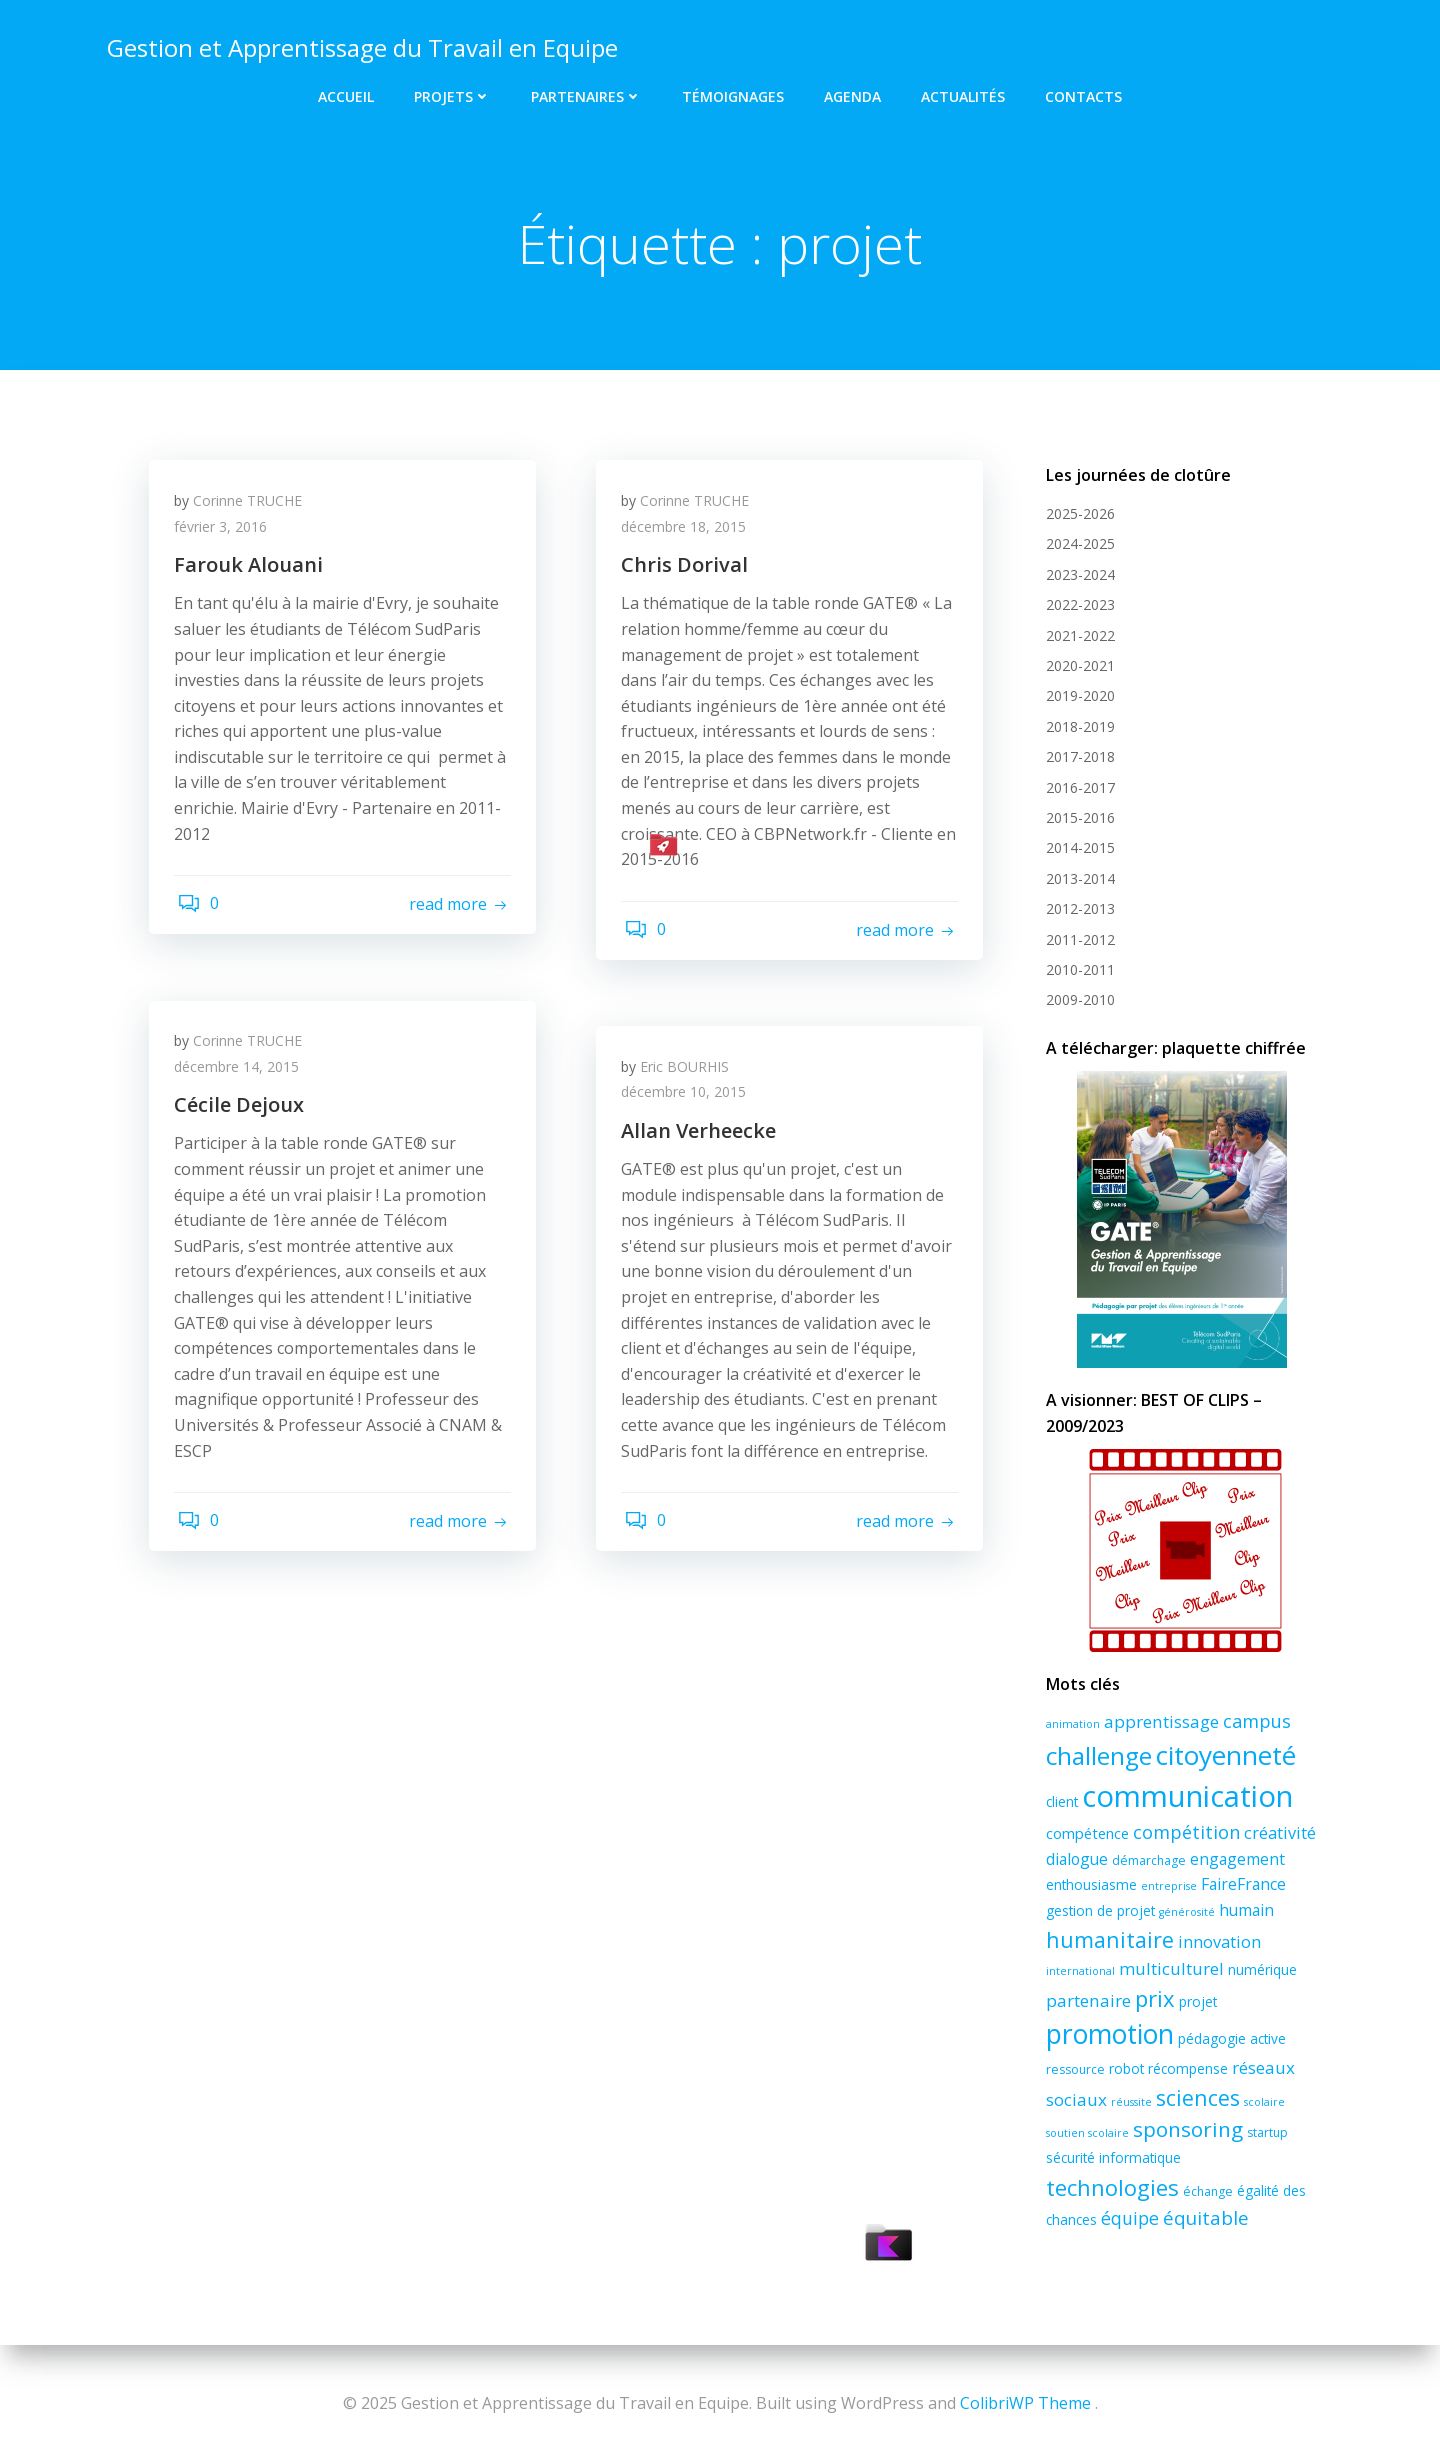 This screenshot has height=2463, width=1440. I want to click on open folder containing launch or startup files, so click(663, 845).